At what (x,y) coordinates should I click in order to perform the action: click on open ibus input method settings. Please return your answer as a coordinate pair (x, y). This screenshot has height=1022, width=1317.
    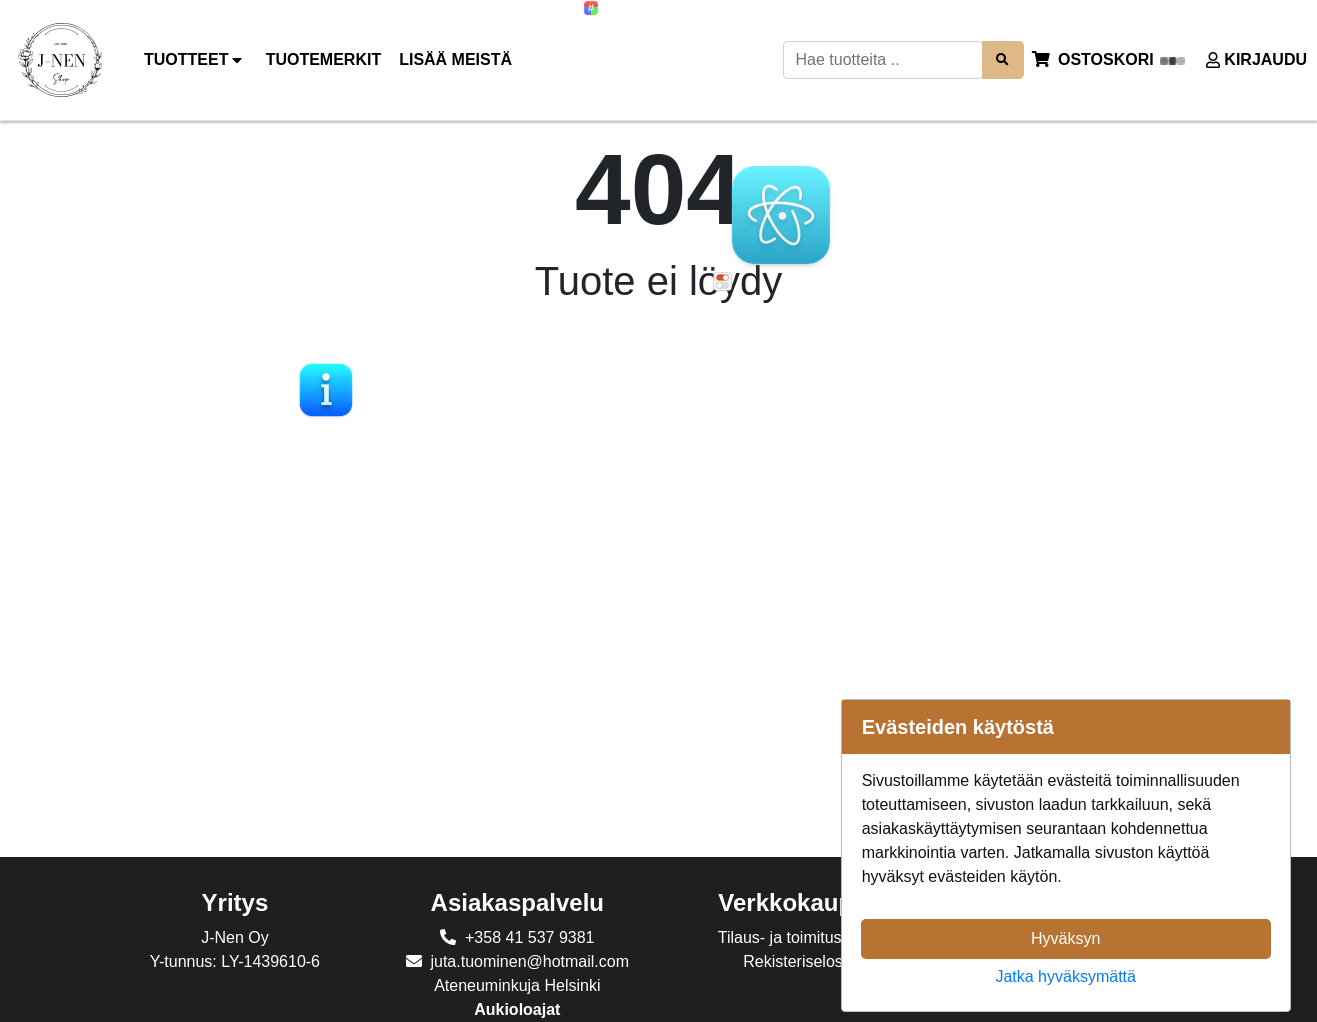
    Looking at the image, I should click on (326, 390).